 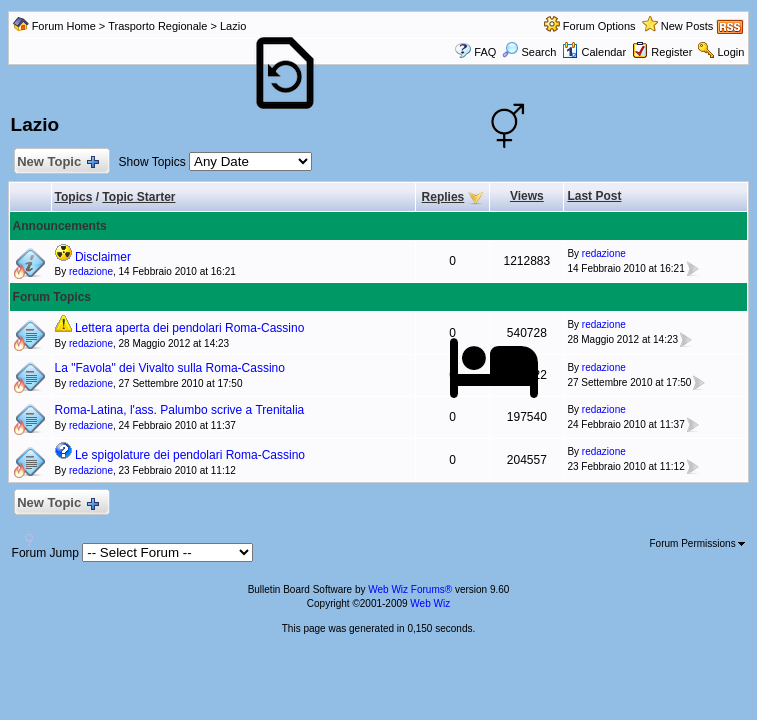 What do you see at coordinates (285, 73) in the screenshot?
I see `restore a previous version of a document` at bounding box center [285, 73].